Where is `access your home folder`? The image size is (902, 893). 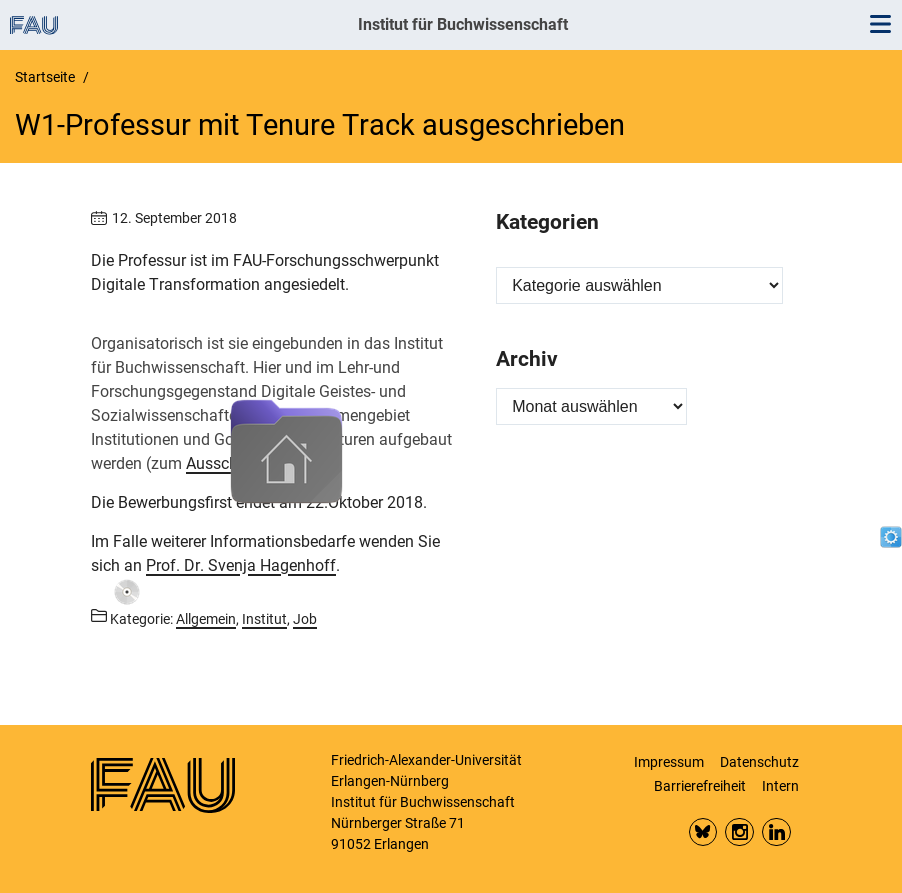 access your home folder is located at coordinates (286, 451).